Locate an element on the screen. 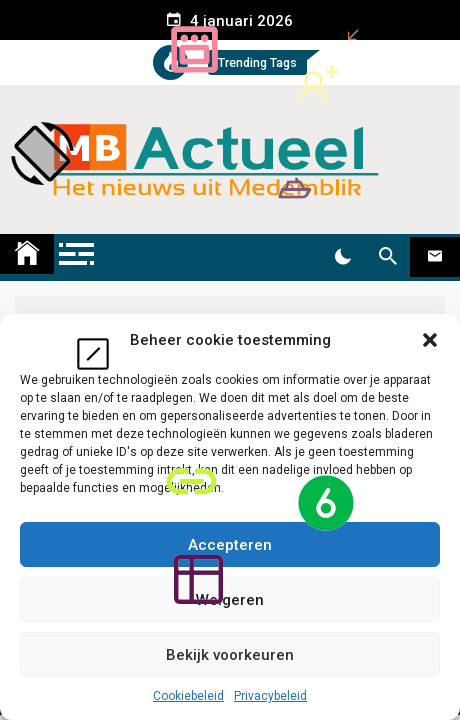  navigate to previous or lower-left content is located at coordinates (353, 34).